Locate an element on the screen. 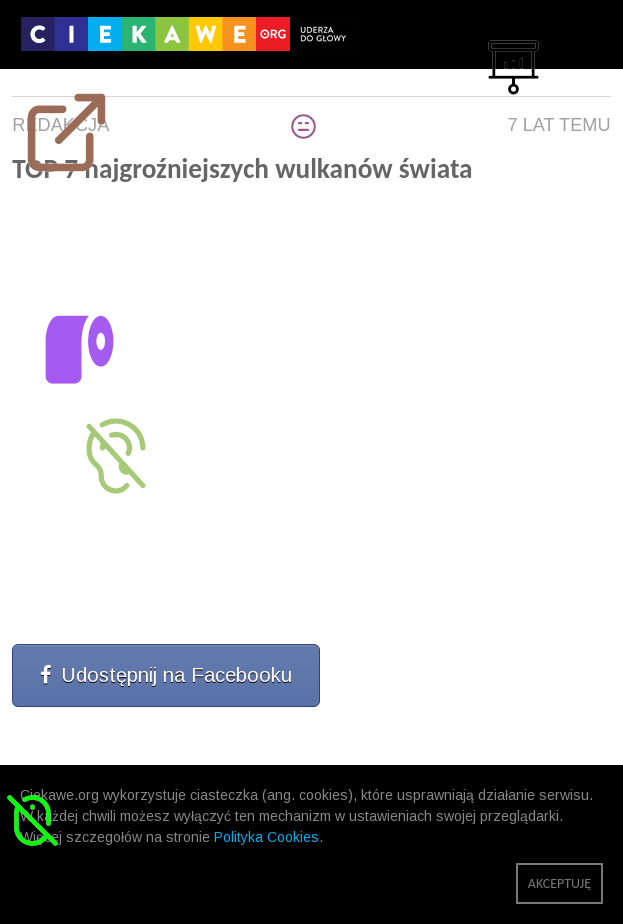  indicates hearing assistance is disabled is located at coordinates (116, 456).